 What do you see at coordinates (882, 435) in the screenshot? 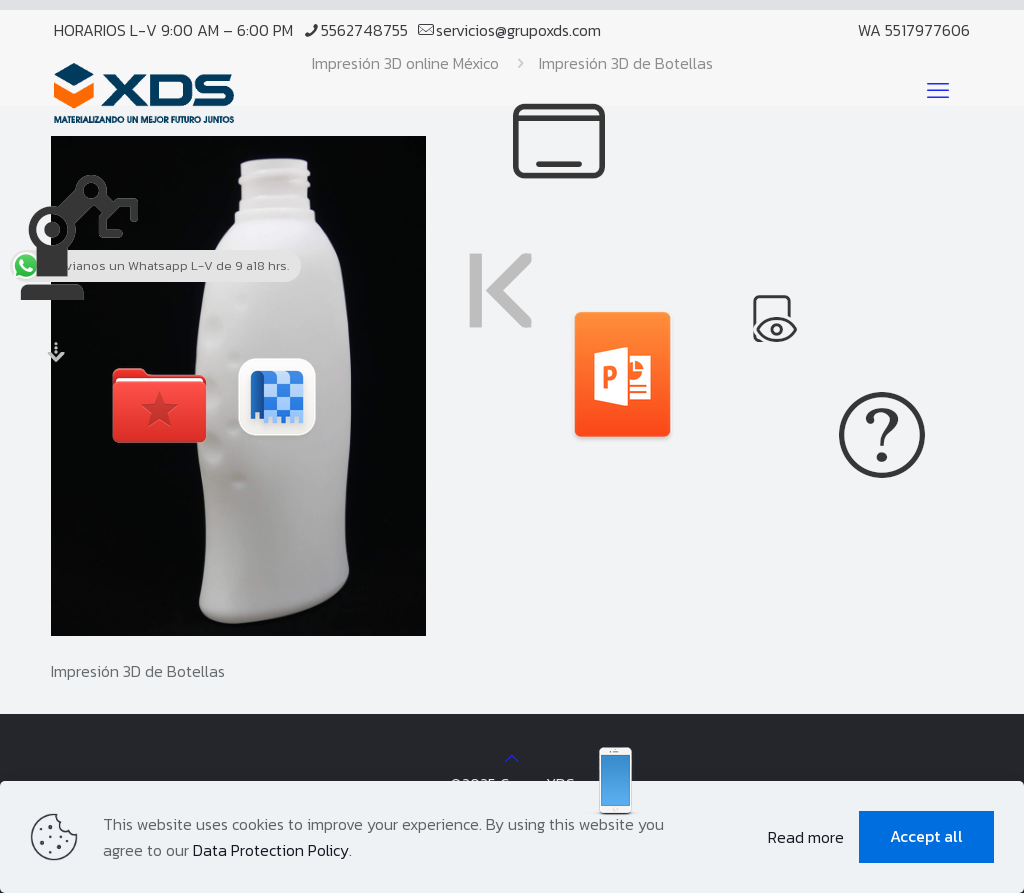
I see `access help or support documentation` at bounding box center [882, 435].